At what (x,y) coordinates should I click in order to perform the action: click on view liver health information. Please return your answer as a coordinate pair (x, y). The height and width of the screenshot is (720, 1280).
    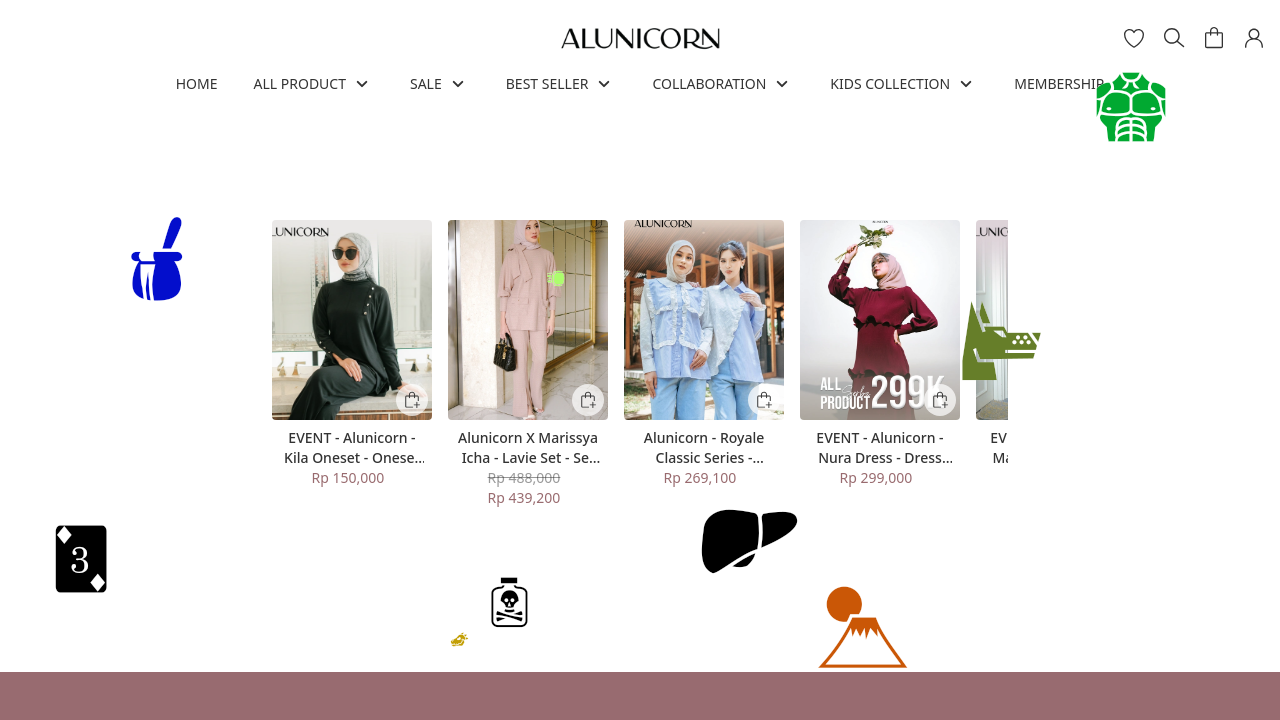
    Looking at the image, I should click on (749, 541).